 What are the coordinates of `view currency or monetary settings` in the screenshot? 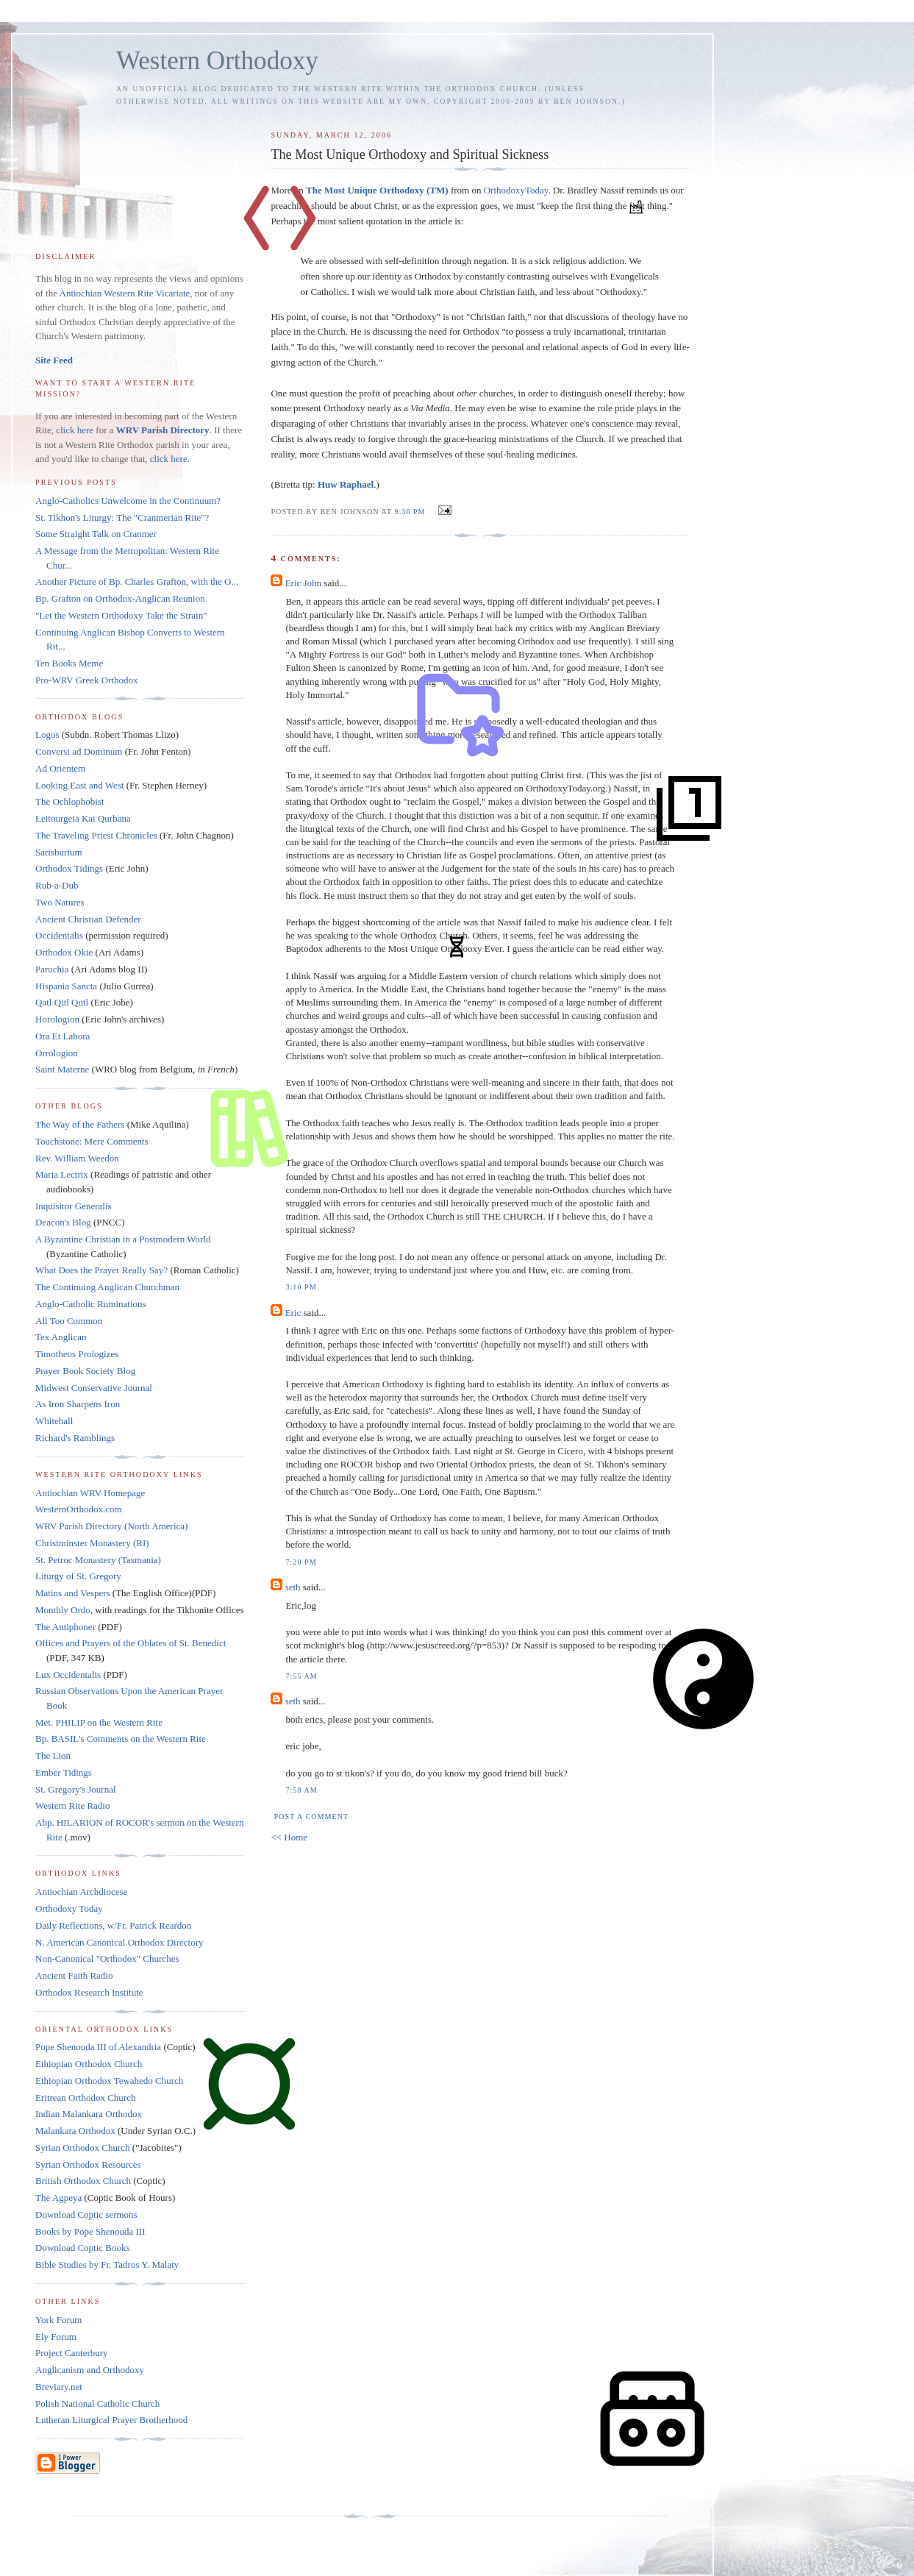 It's located at (249, 2084).